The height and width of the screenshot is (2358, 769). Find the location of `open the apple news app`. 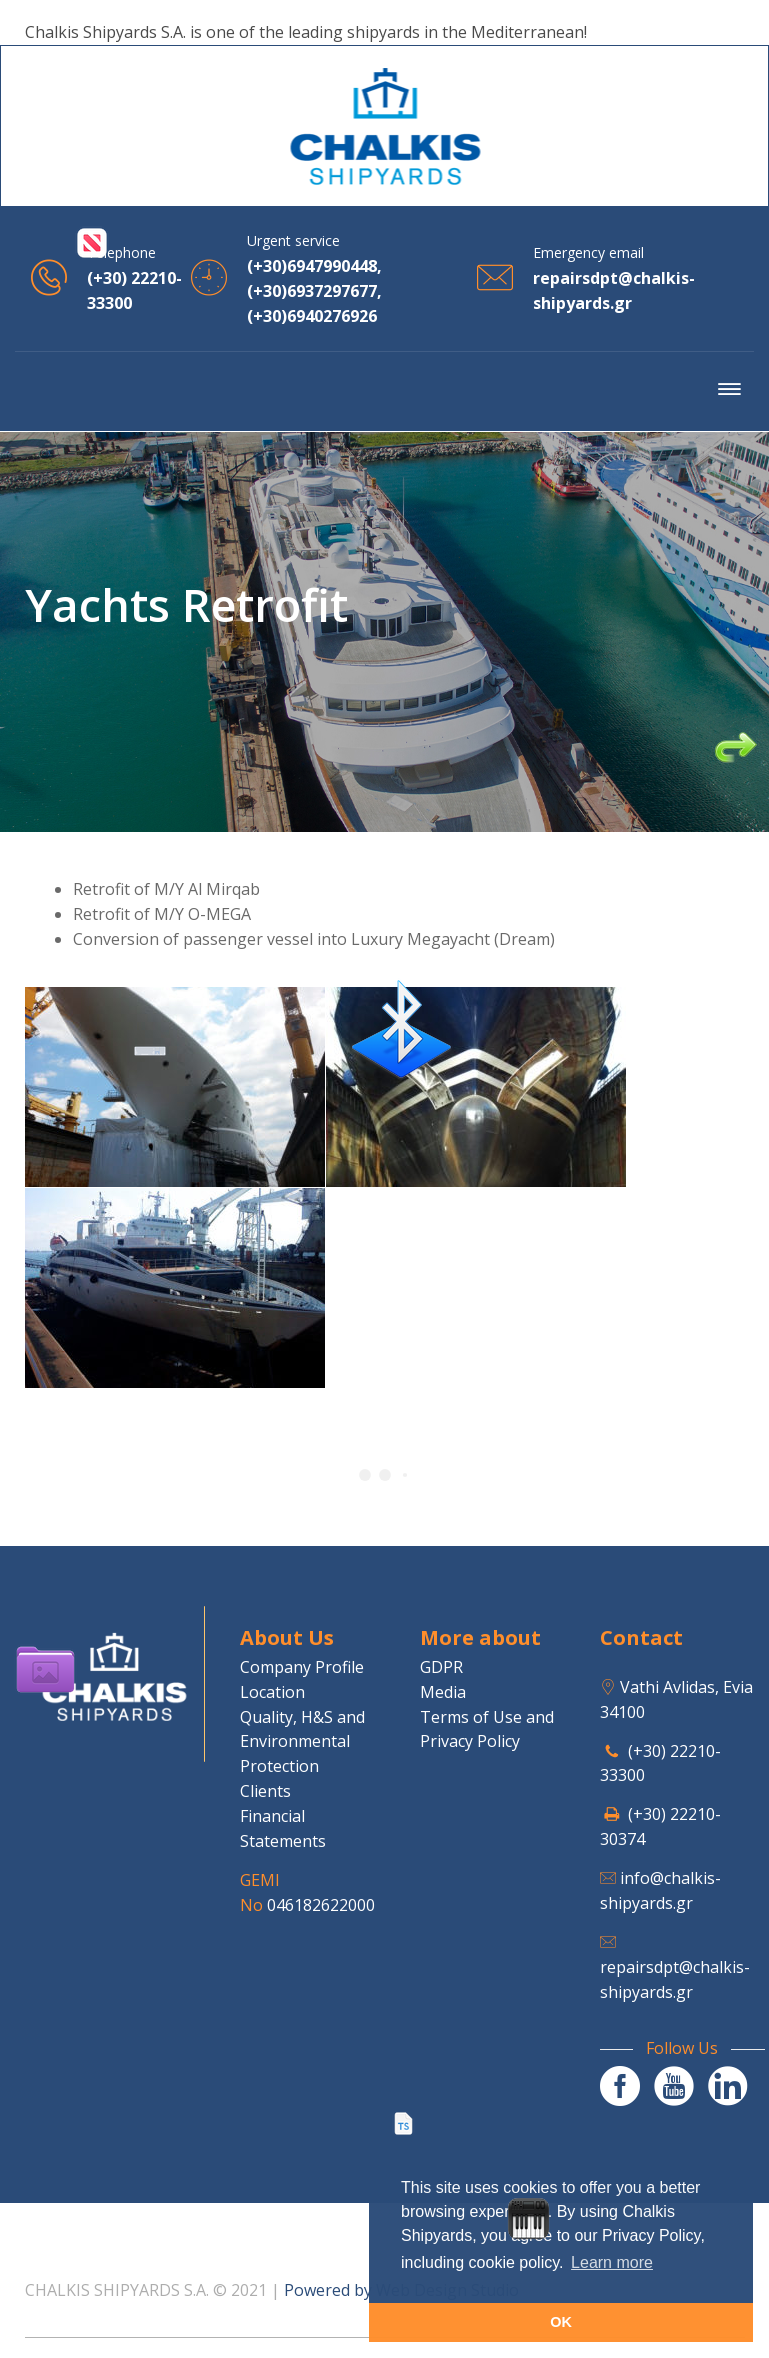

open the apple news app is located at coordinates (92, 243).